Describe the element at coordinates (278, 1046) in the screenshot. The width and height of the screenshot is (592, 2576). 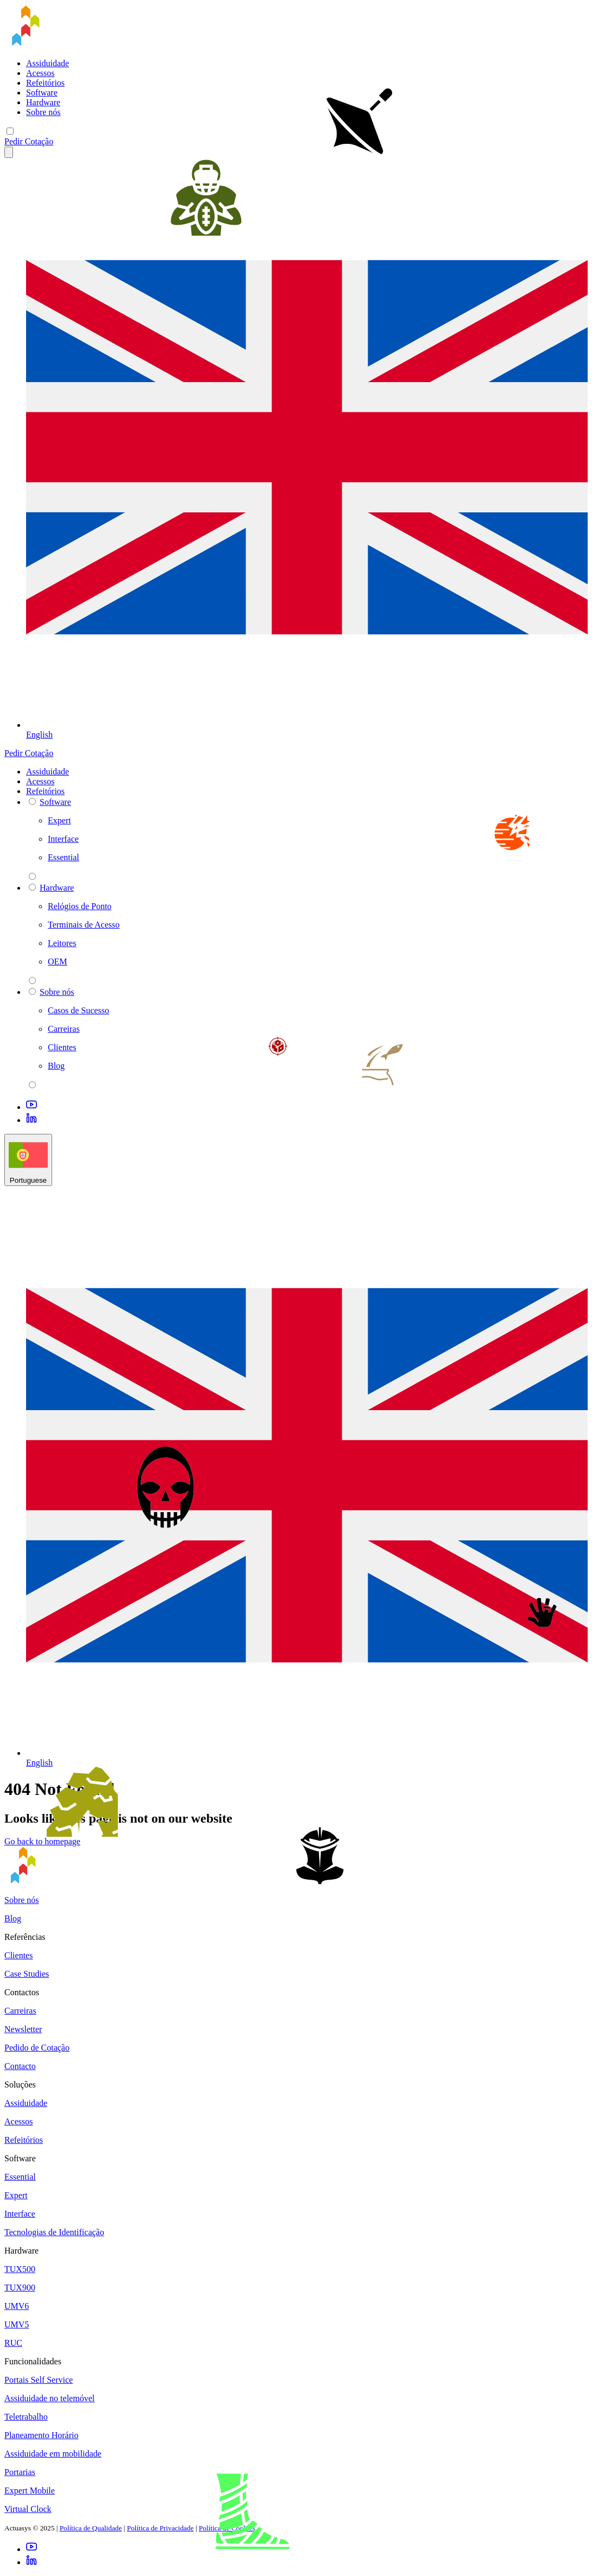
I see `target a random selection or dice roll` at that location.